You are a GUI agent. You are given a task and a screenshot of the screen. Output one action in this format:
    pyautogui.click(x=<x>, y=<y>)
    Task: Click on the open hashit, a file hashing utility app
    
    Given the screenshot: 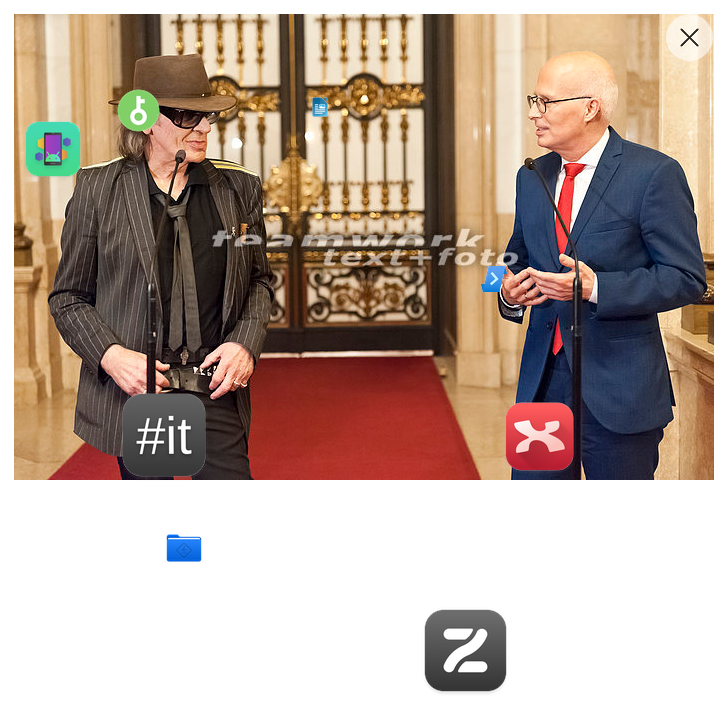 What is the action you would take?
    pyautogui.click(x=164, y=435)
    